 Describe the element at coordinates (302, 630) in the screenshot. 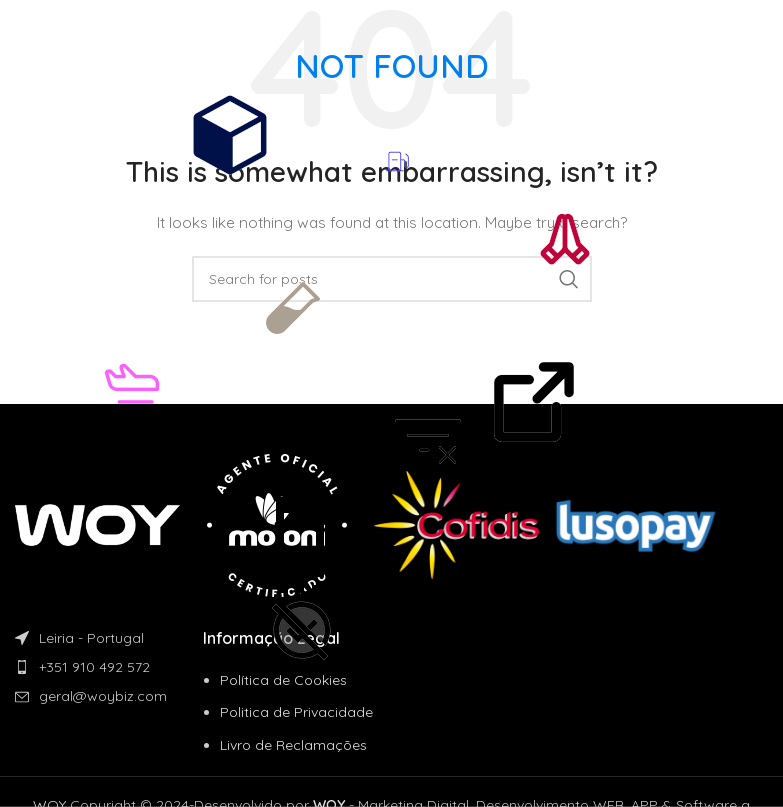

I see `indicates content has been unpublished` at that location.